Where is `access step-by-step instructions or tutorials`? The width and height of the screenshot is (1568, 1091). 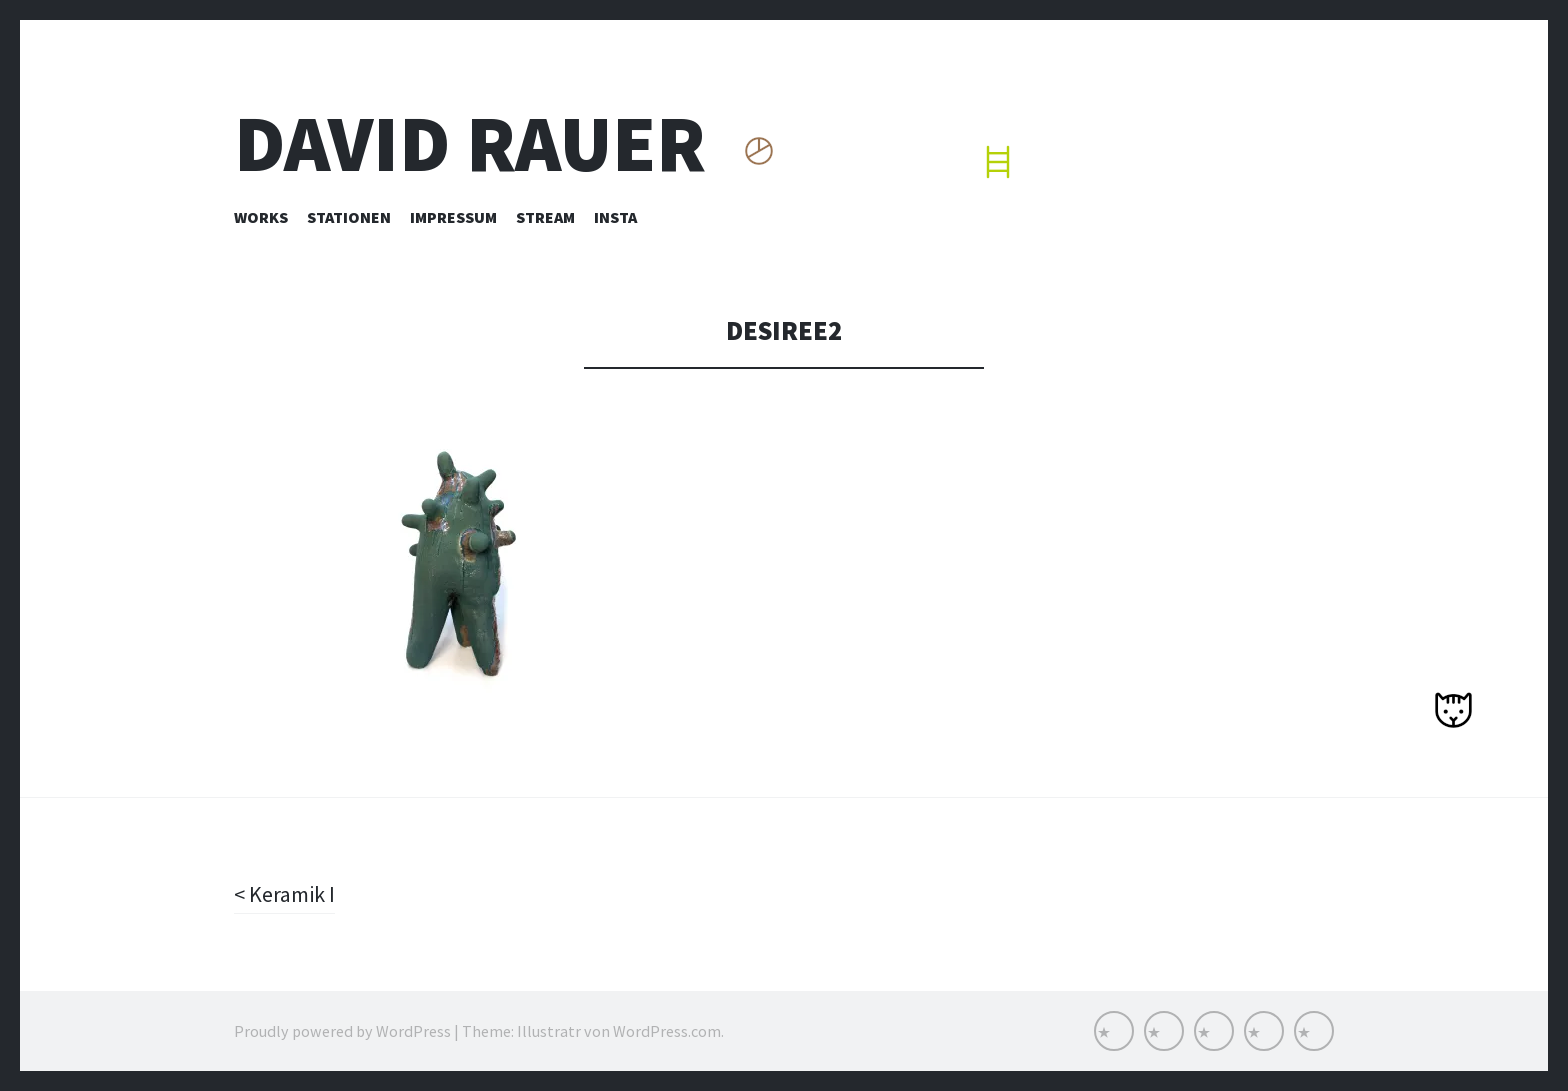 access step-by-step instructions or tutorials is located at coordinates (998, 162).